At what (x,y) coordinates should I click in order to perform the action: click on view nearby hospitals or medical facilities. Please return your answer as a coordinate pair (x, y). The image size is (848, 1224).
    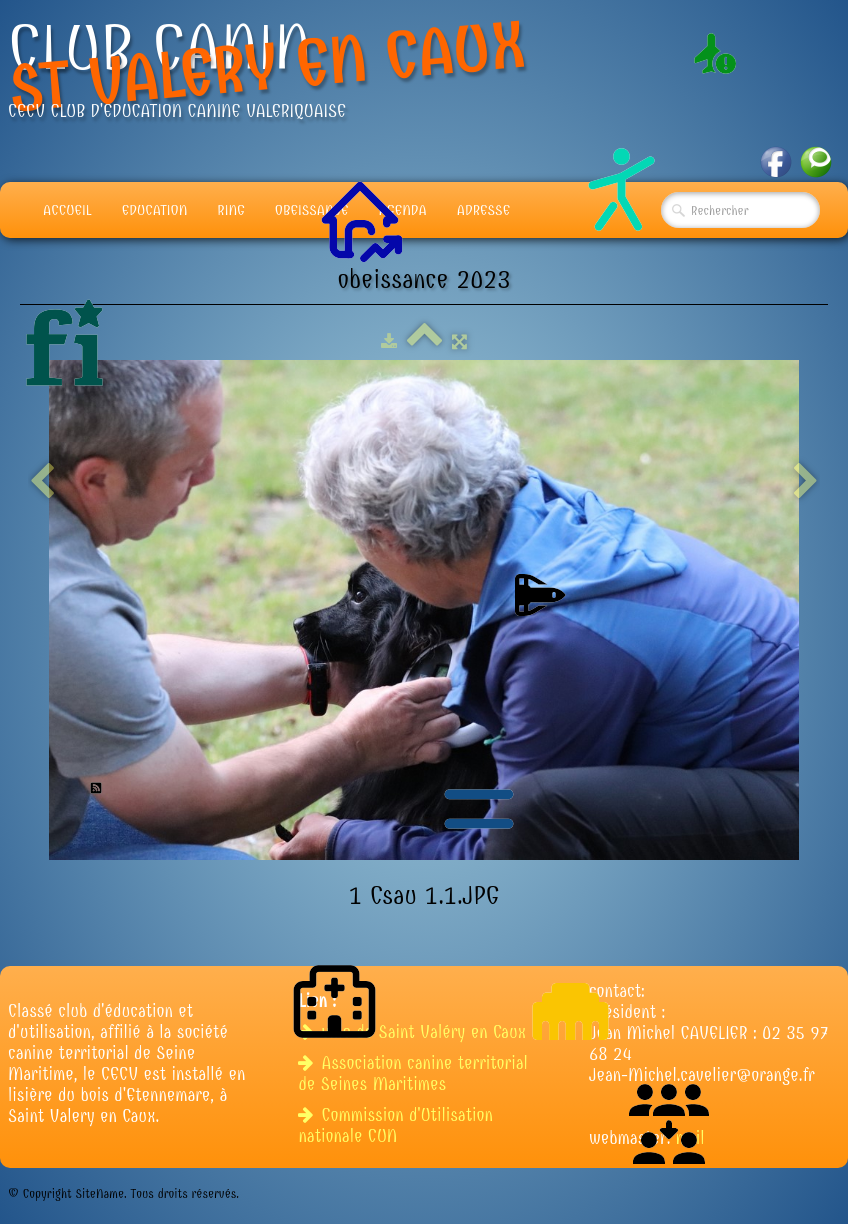
    Looking at the image, I should click on (334, 1001).